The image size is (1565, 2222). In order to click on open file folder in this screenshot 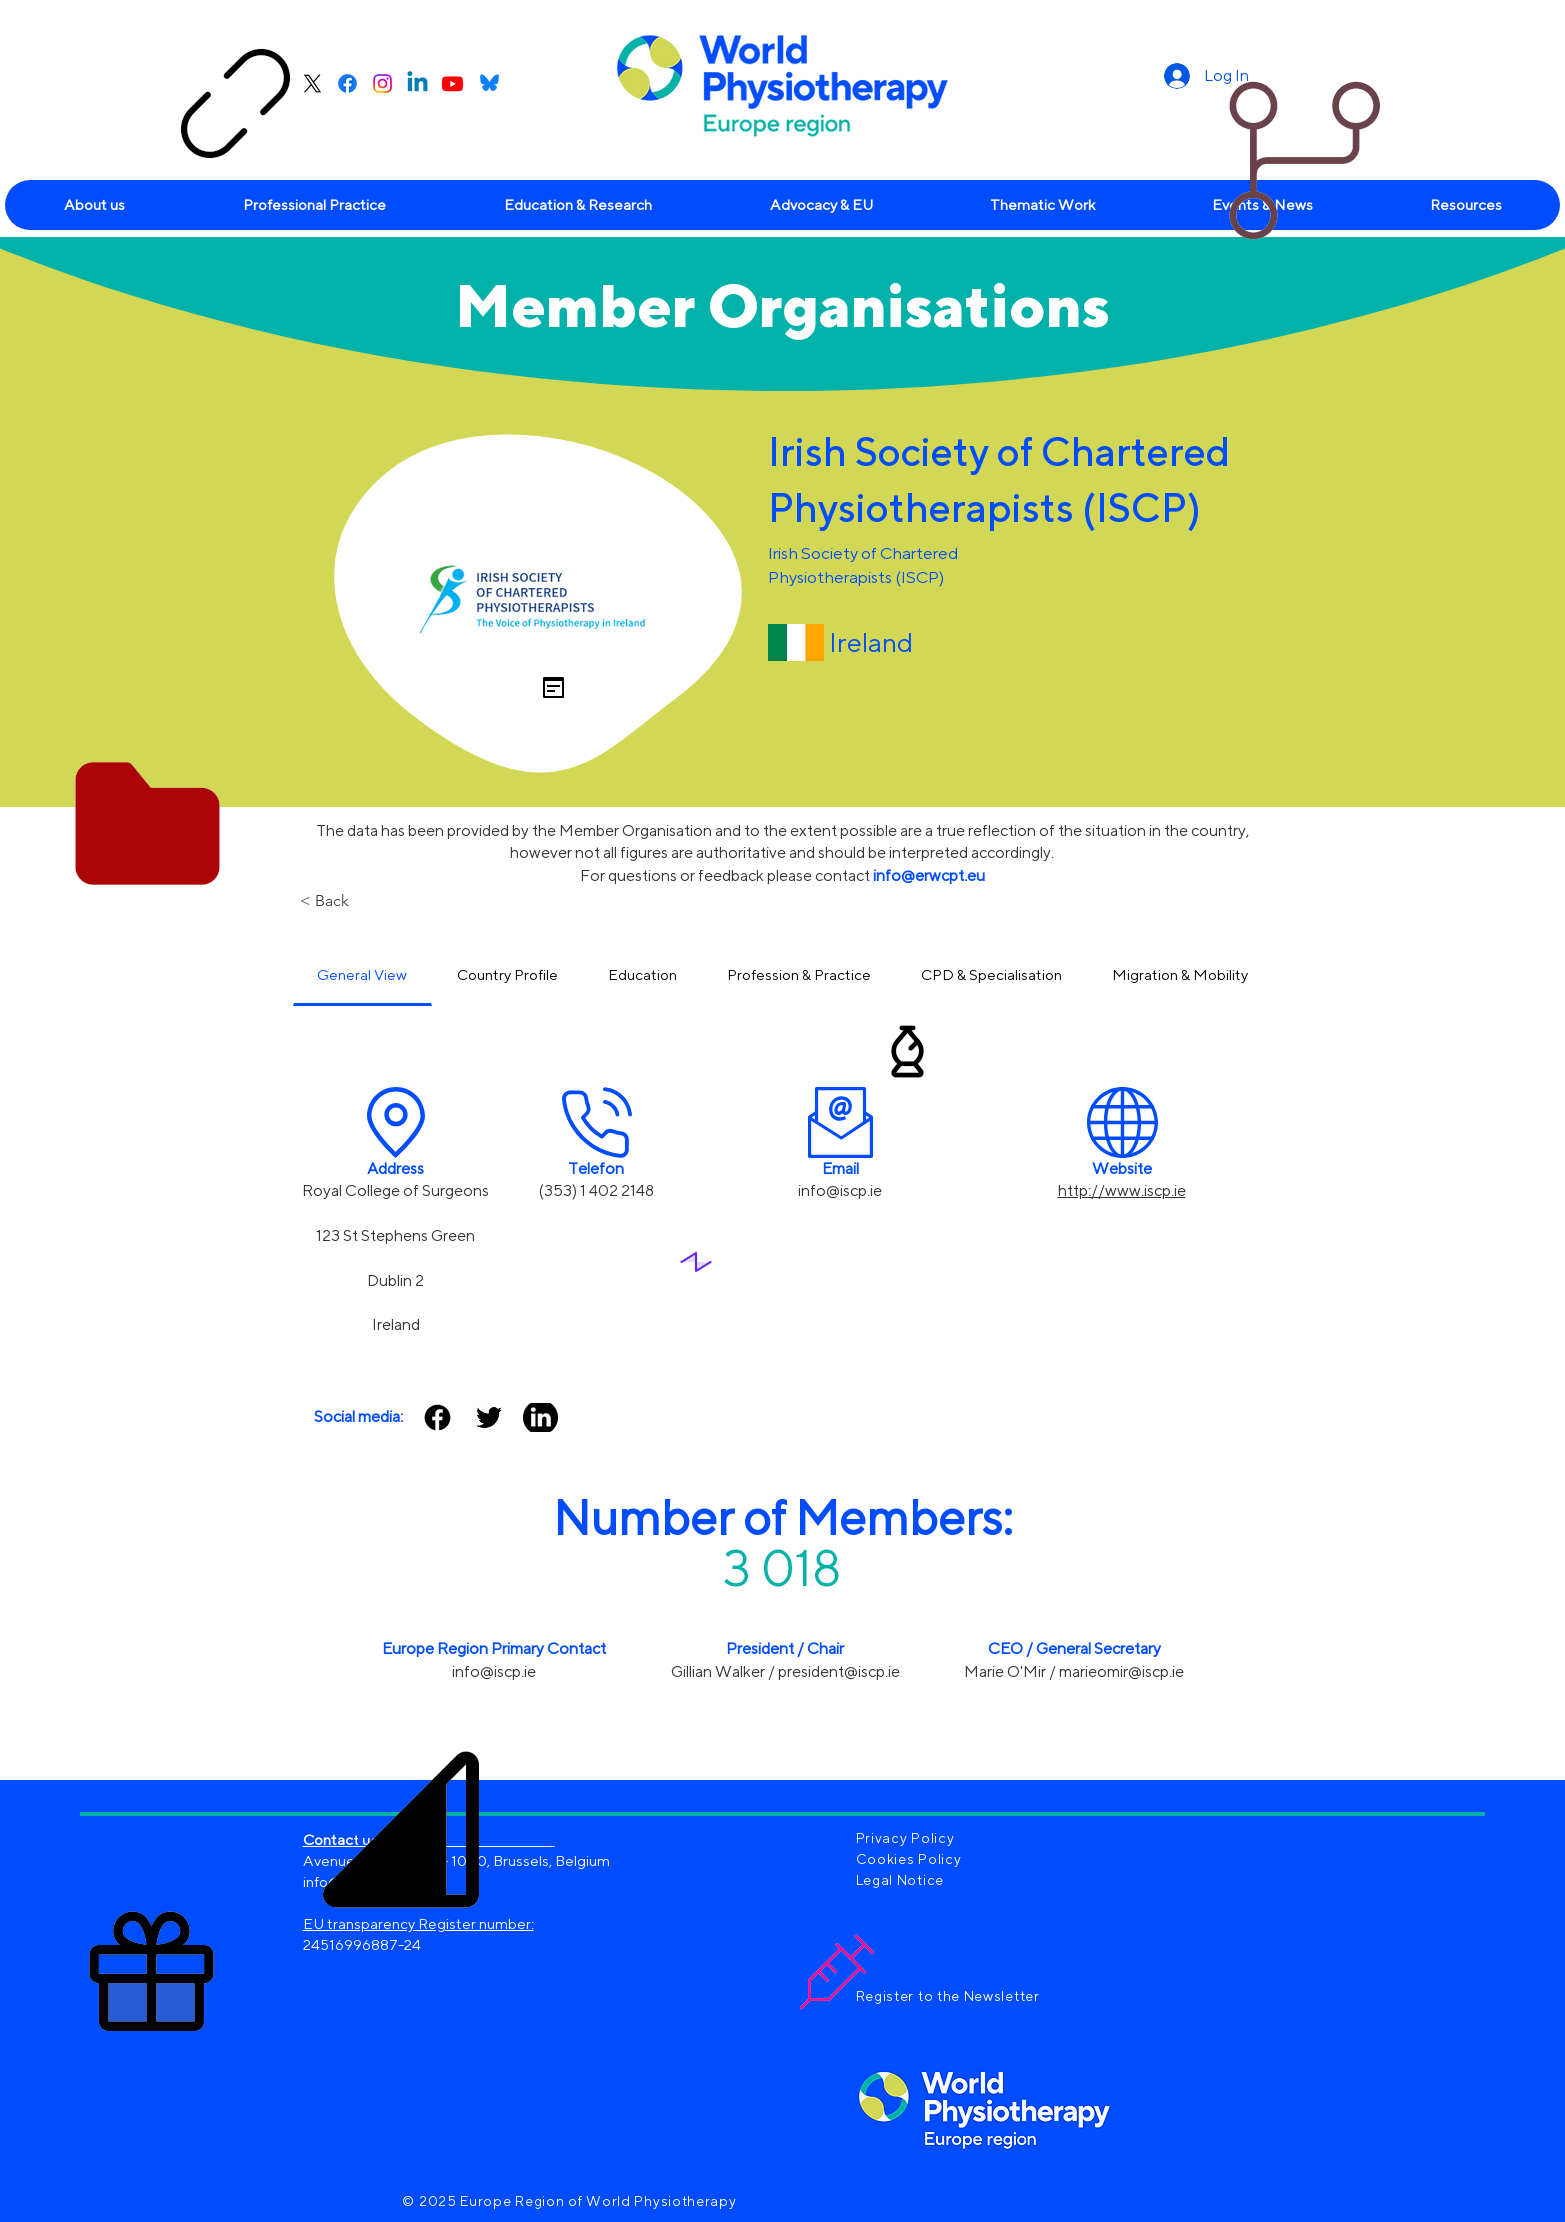, I will do `click(147, 823)`.